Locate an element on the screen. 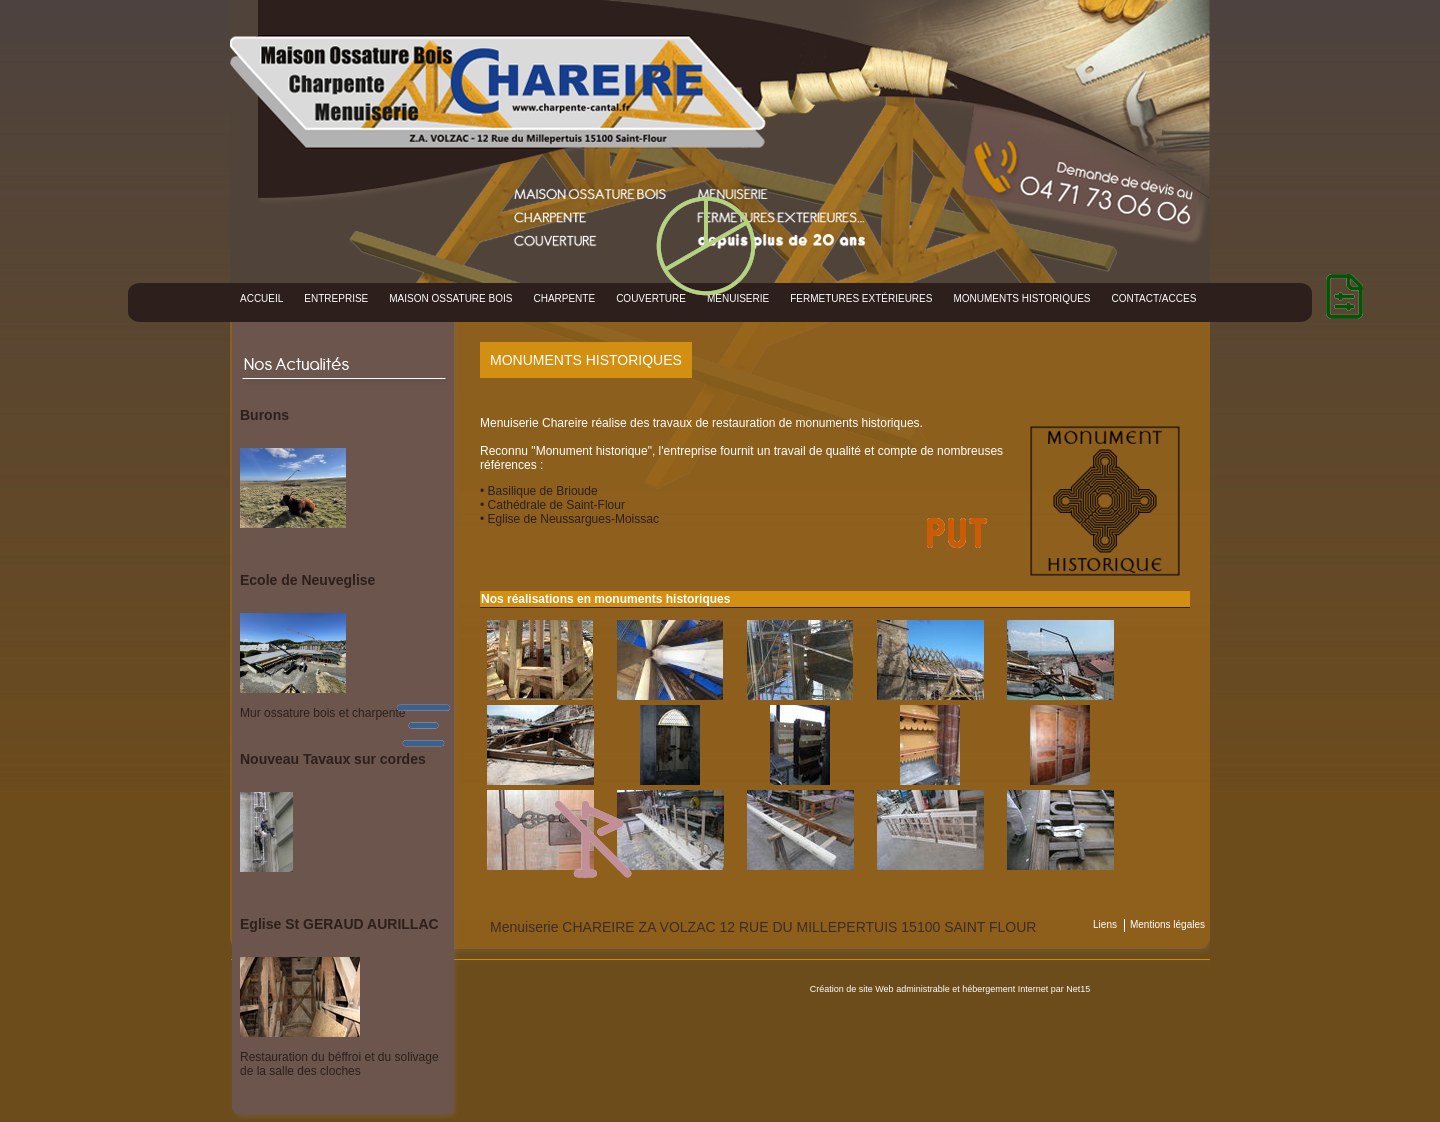  adjust file settings or preferences is located at coordinates (1344, 296).